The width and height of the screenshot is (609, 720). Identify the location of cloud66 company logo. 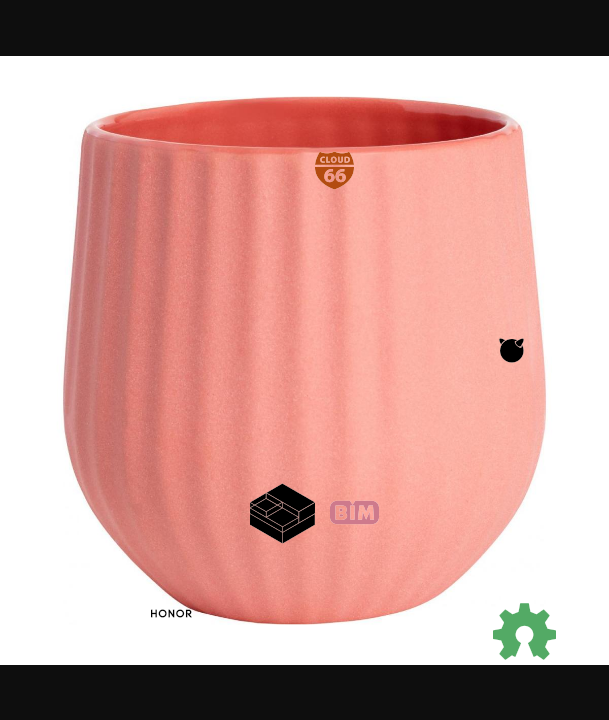
(334, 170).